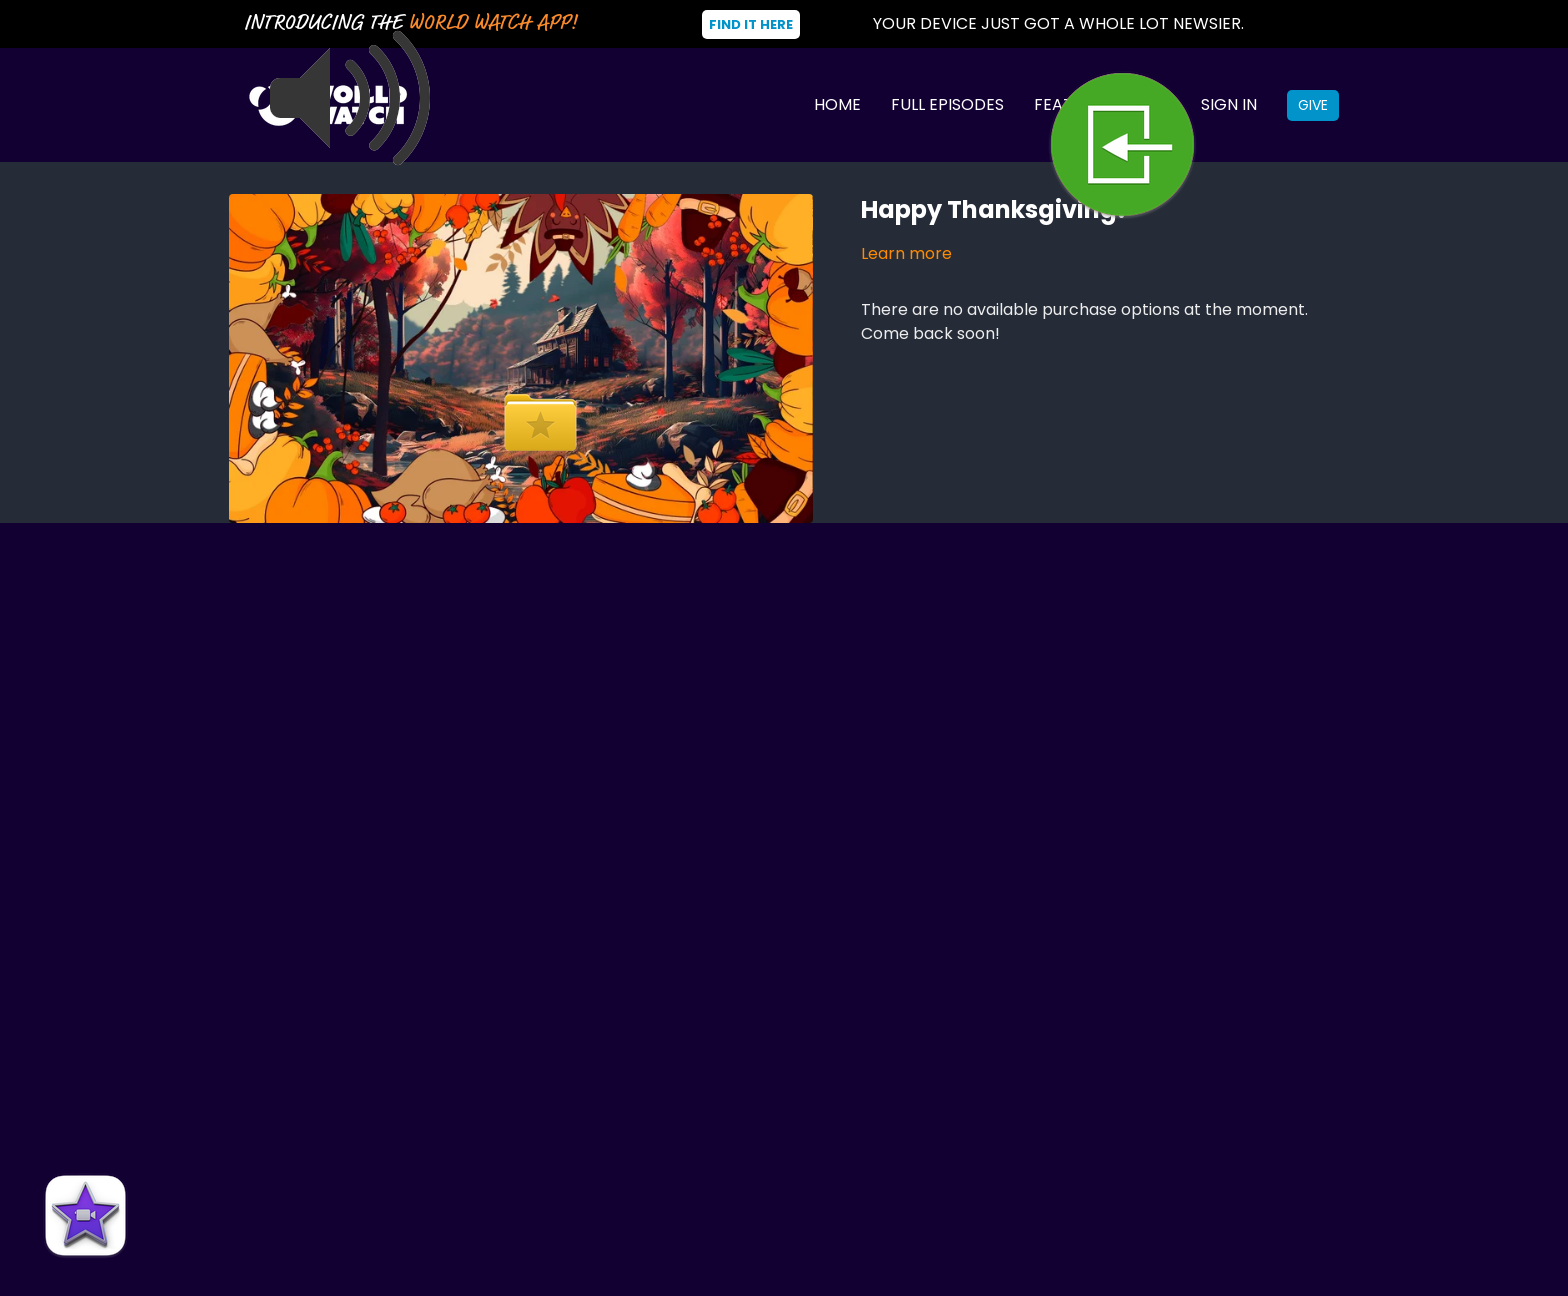  What do you see at coordinates (85, 1215) in the screenshot?
I see `open iMovie video editing application` at bounding box center [85, 1215].